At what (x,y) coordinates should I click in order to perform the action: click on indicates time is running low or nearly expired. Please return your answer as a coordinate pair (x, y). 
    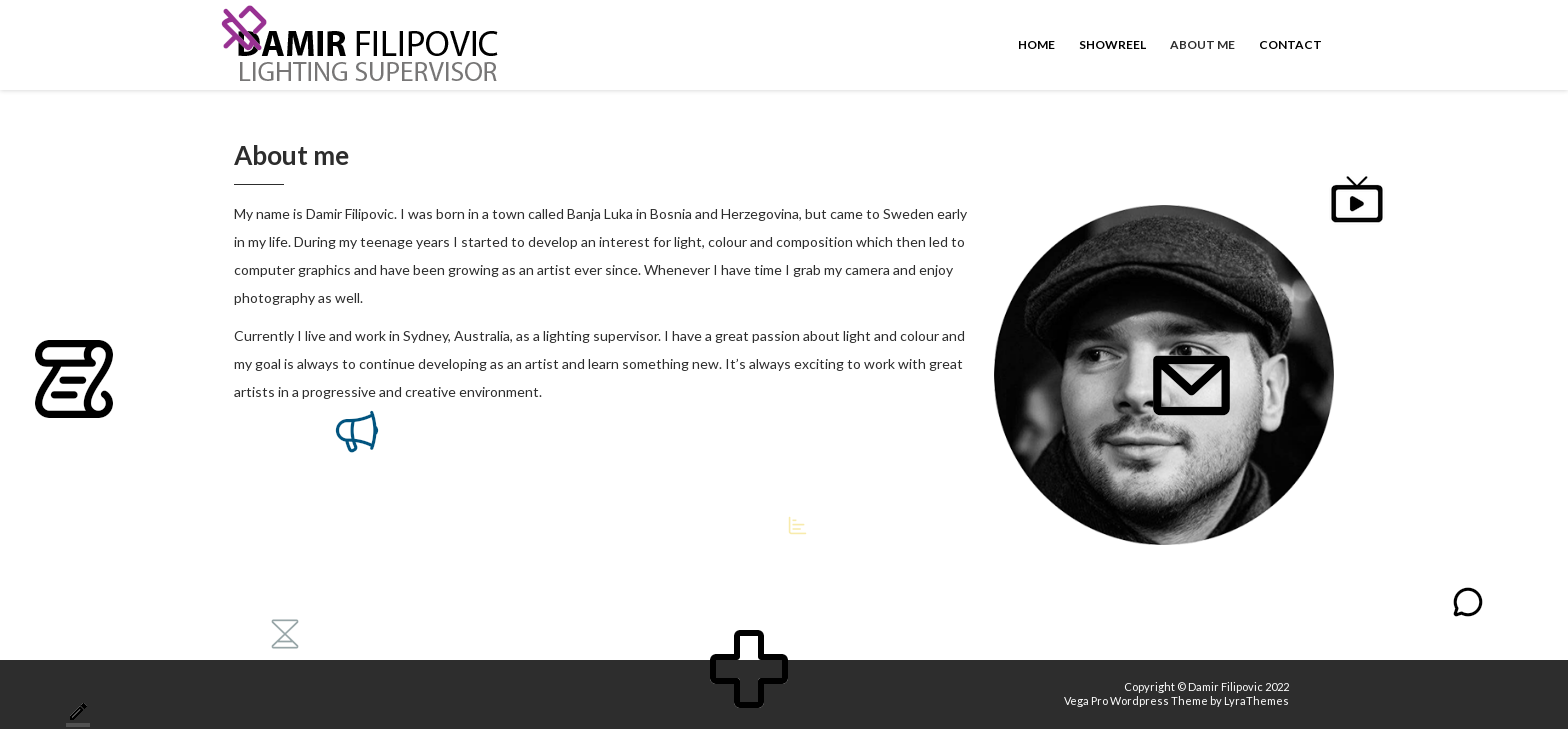
    Looking at the image, I should click on (285, 634).